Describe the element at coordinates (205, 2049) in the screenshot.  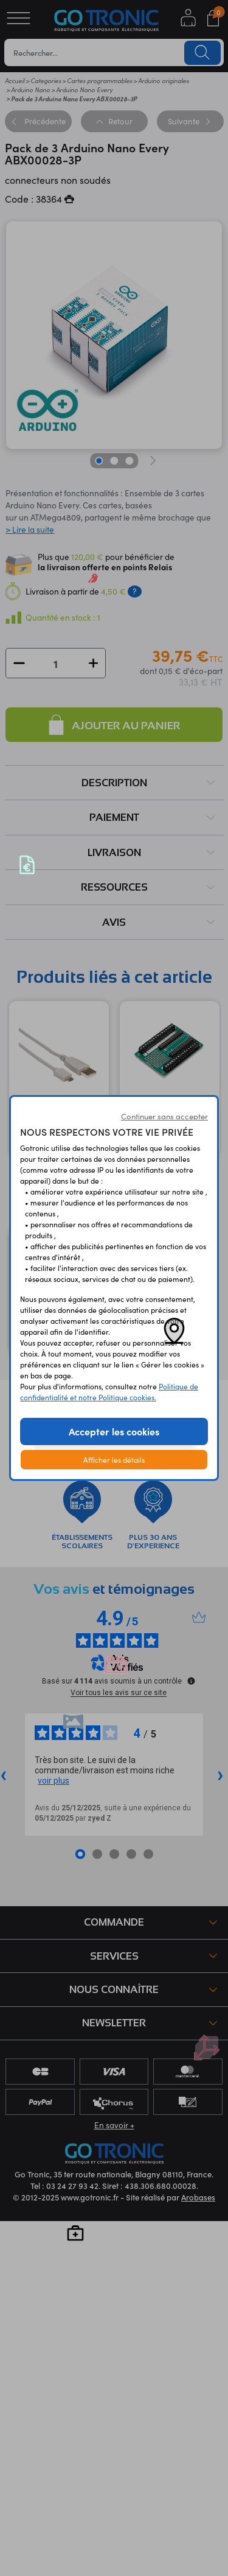
I see `access 3D vector or coordinate tools` at that location.